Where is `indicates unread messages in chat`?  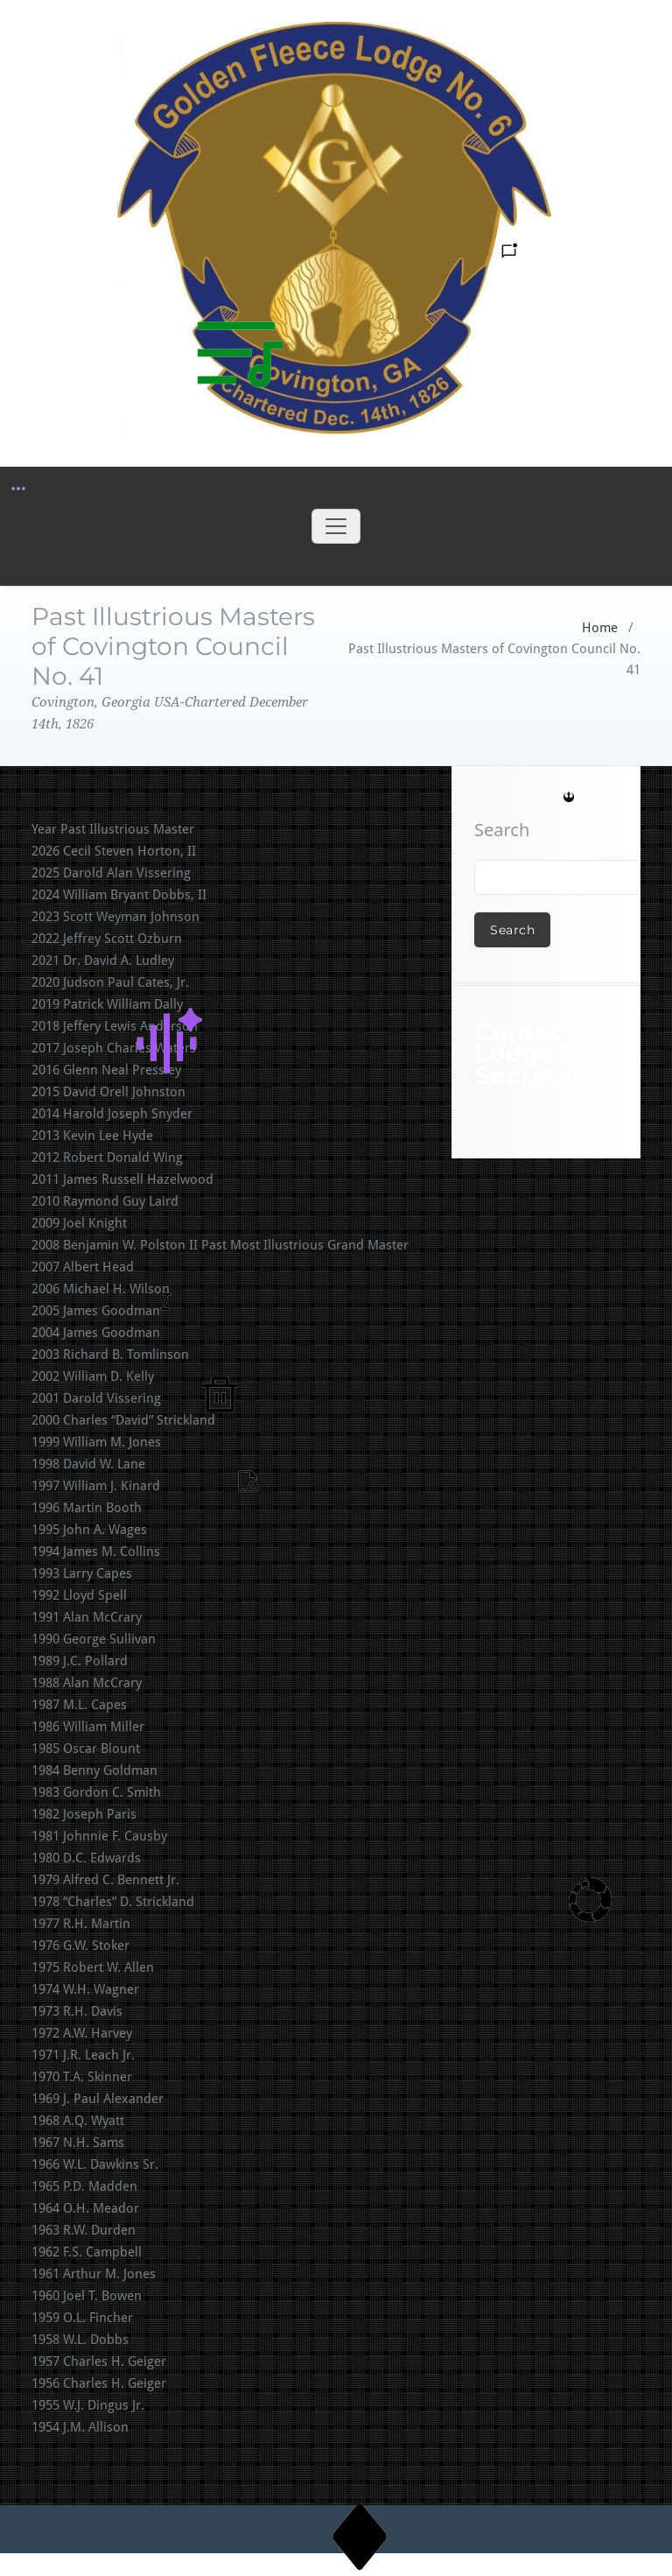 indicates unread messages in chat is located at coordinates (508, 250).